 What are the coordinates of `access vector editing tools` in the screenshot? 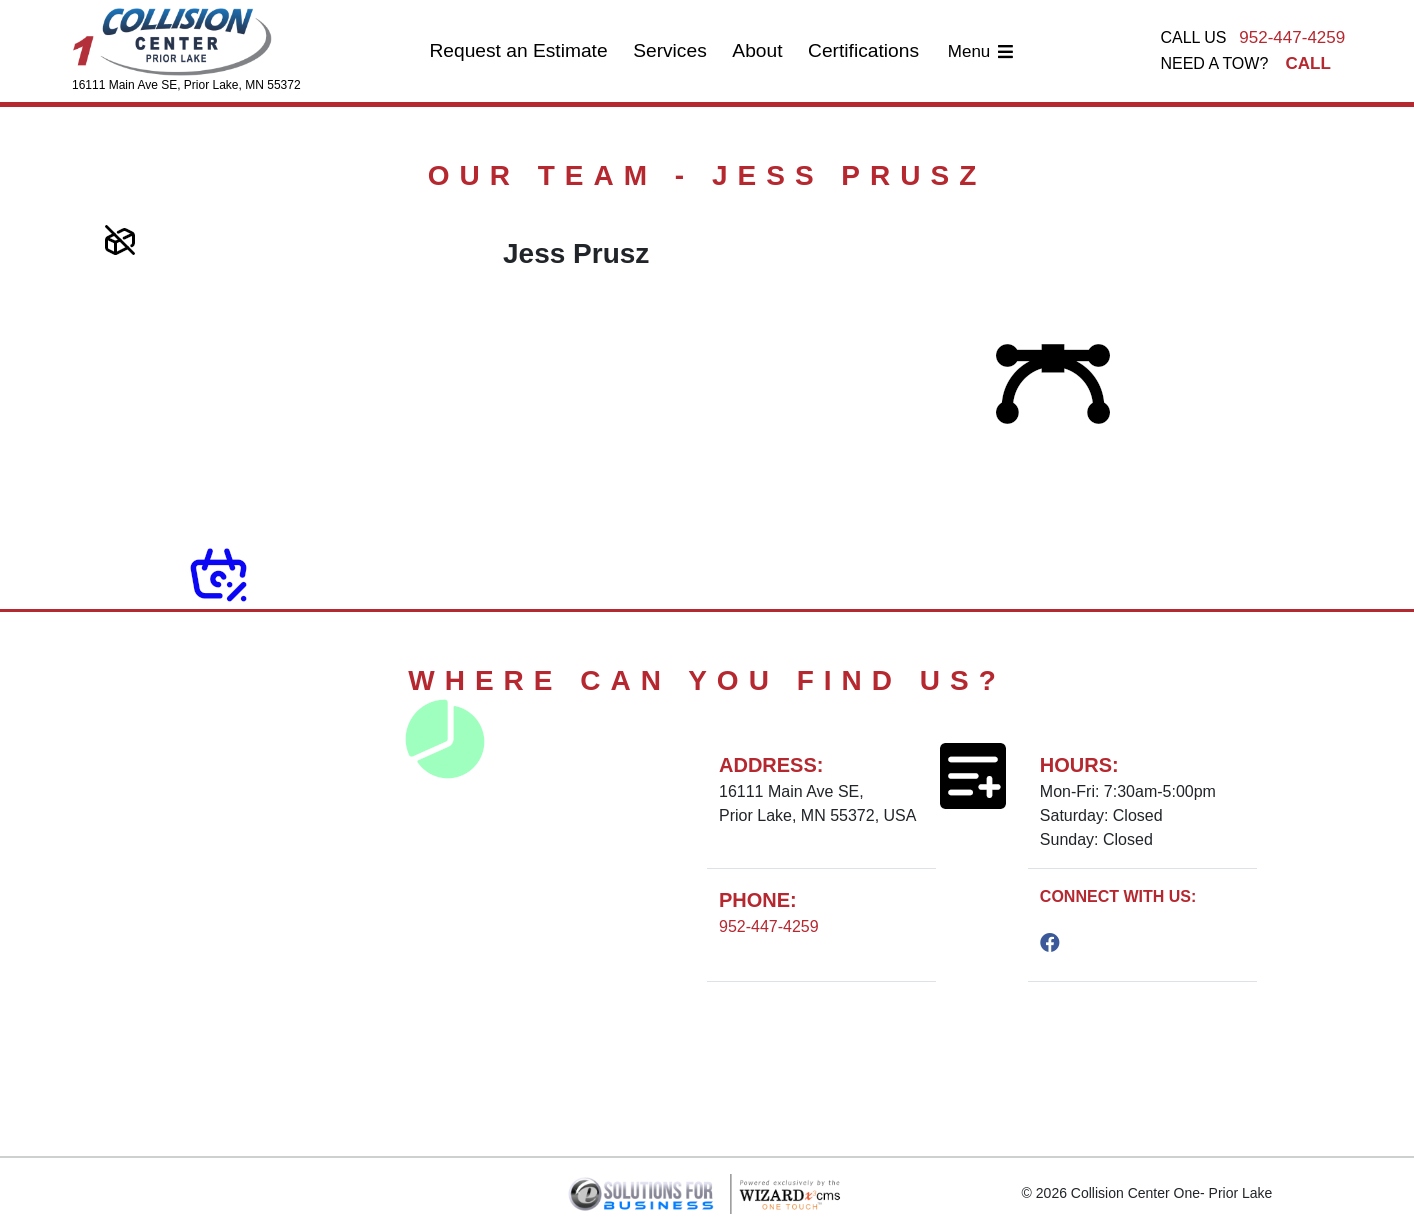 It's located at (1053, 384).